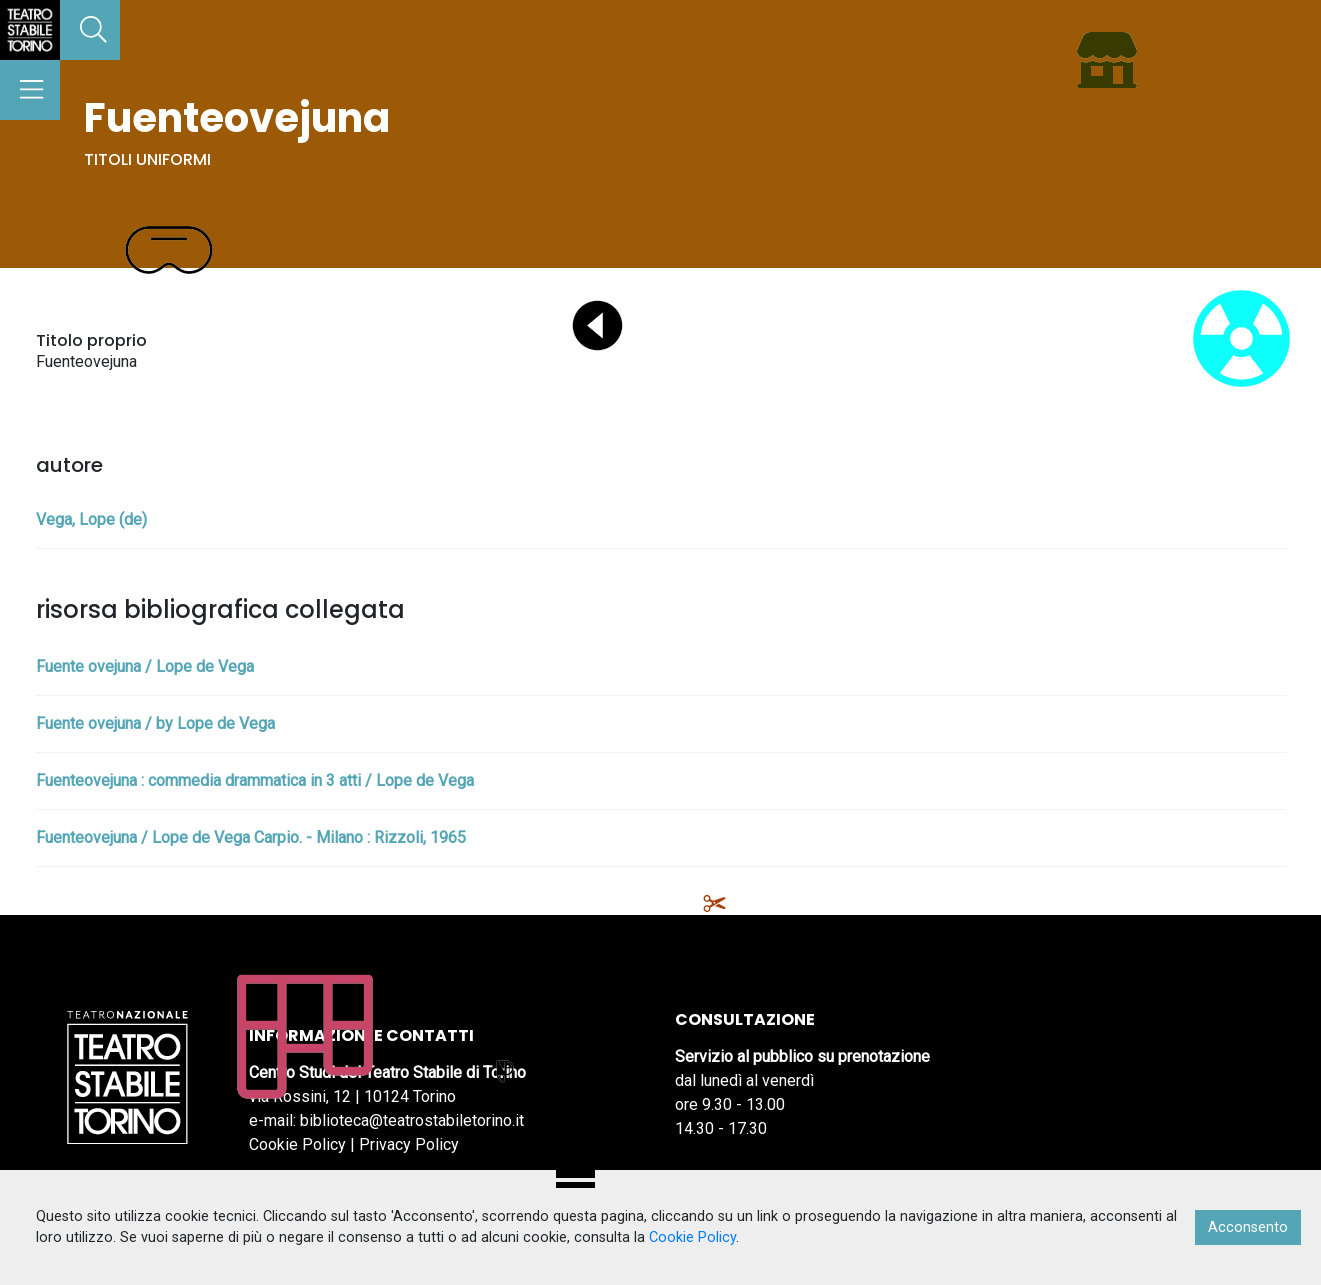  What do you see at coordinates (1107, 60) in the screenshot?
I see `access the online store or shop` at bounding box center [1107, 60].